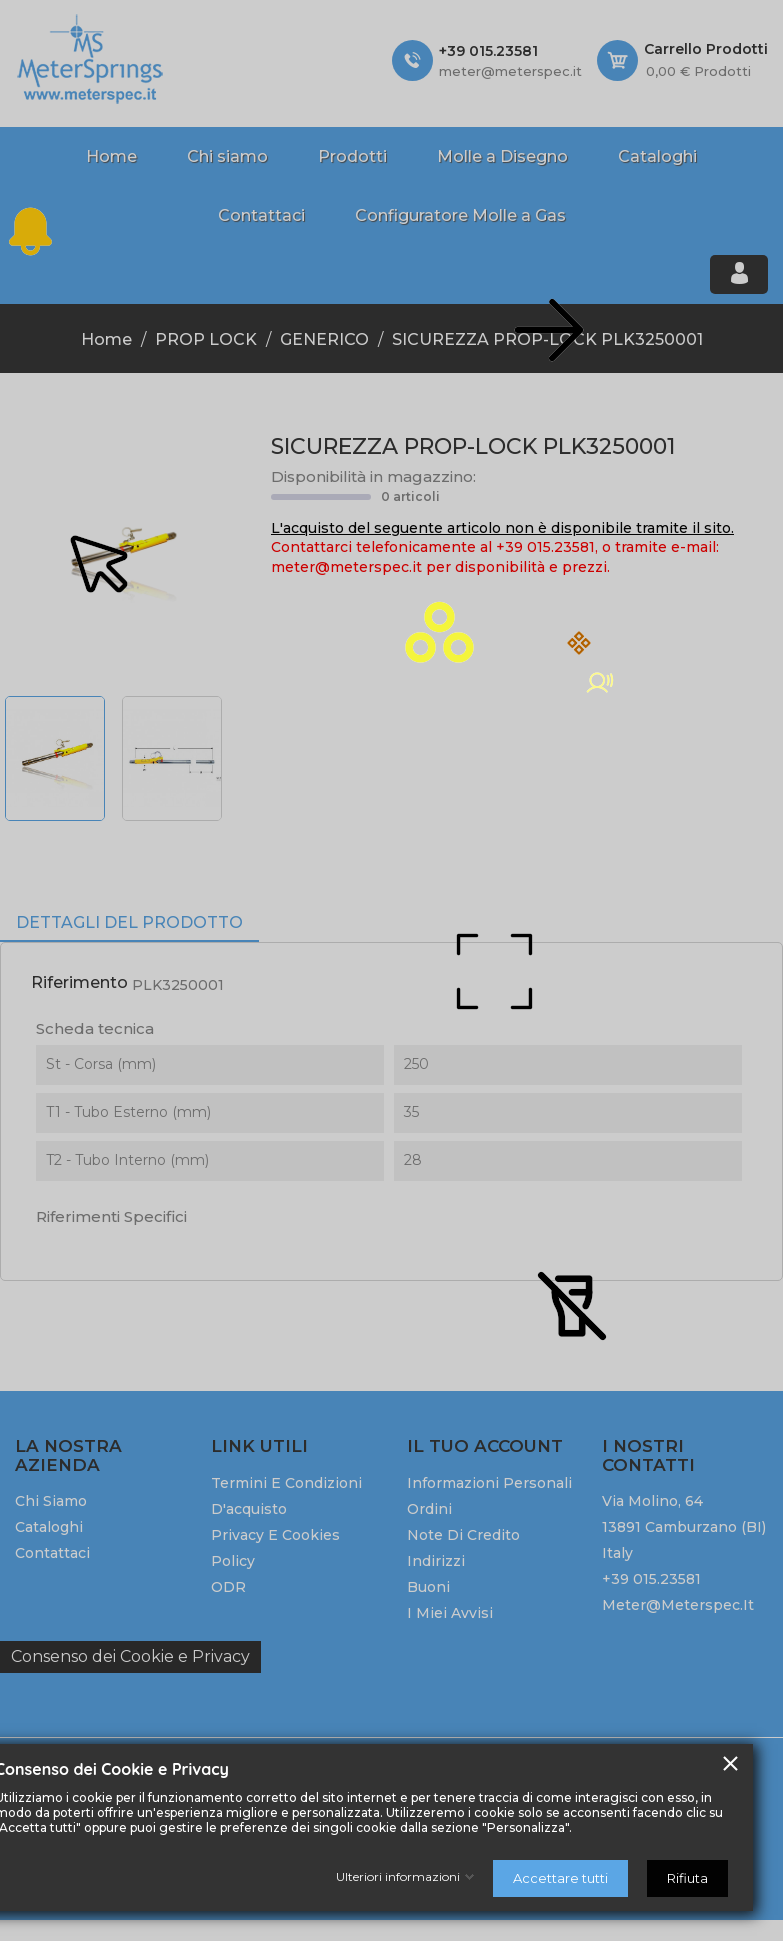 This screenshot has width=783, height=1941. What do you see at coordinates (599, 682) in the screenshot?
I see `user is speaking or broadcasting audio` at bounding box center [599, 682].